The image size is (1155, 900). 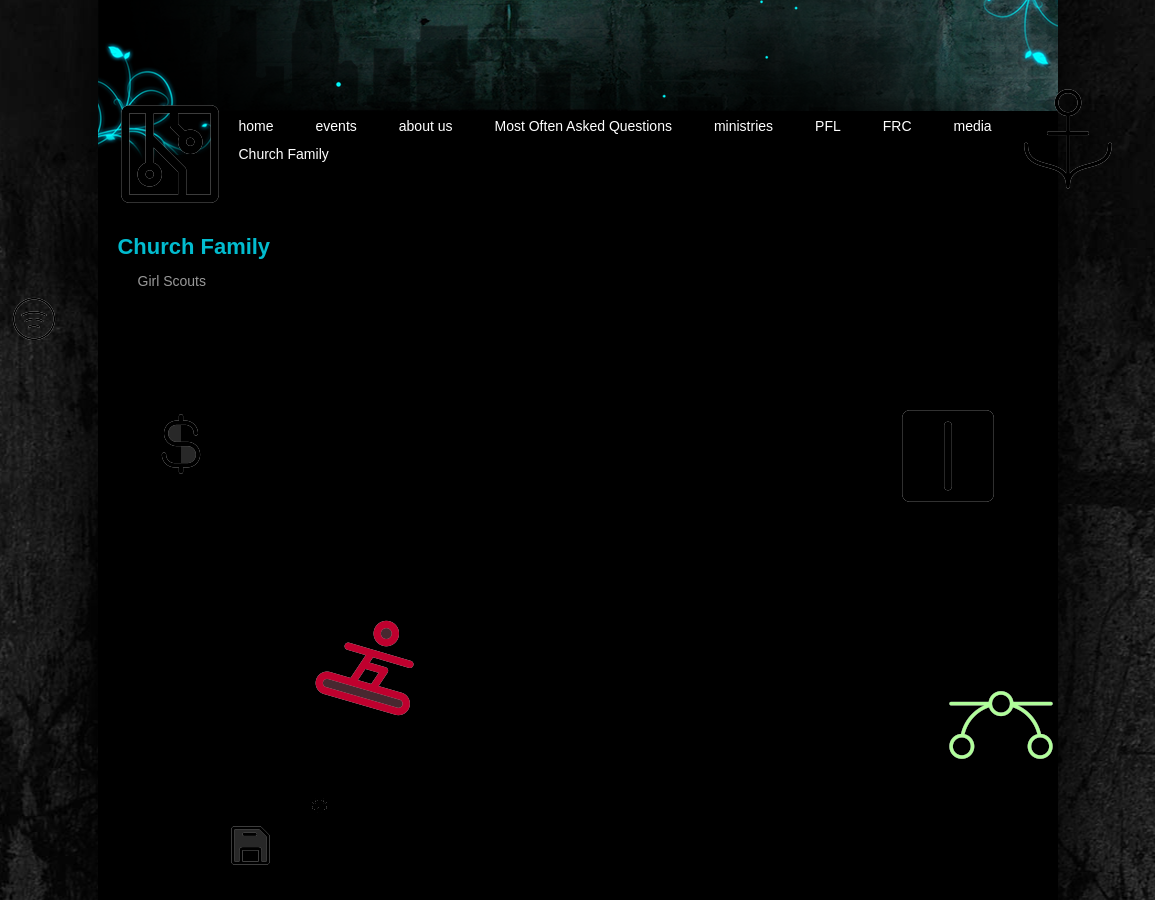 What do you see at coordinates (181, 444) in the screenshot?
I see `view pricing or payment options` at bounding box center [181, 444].